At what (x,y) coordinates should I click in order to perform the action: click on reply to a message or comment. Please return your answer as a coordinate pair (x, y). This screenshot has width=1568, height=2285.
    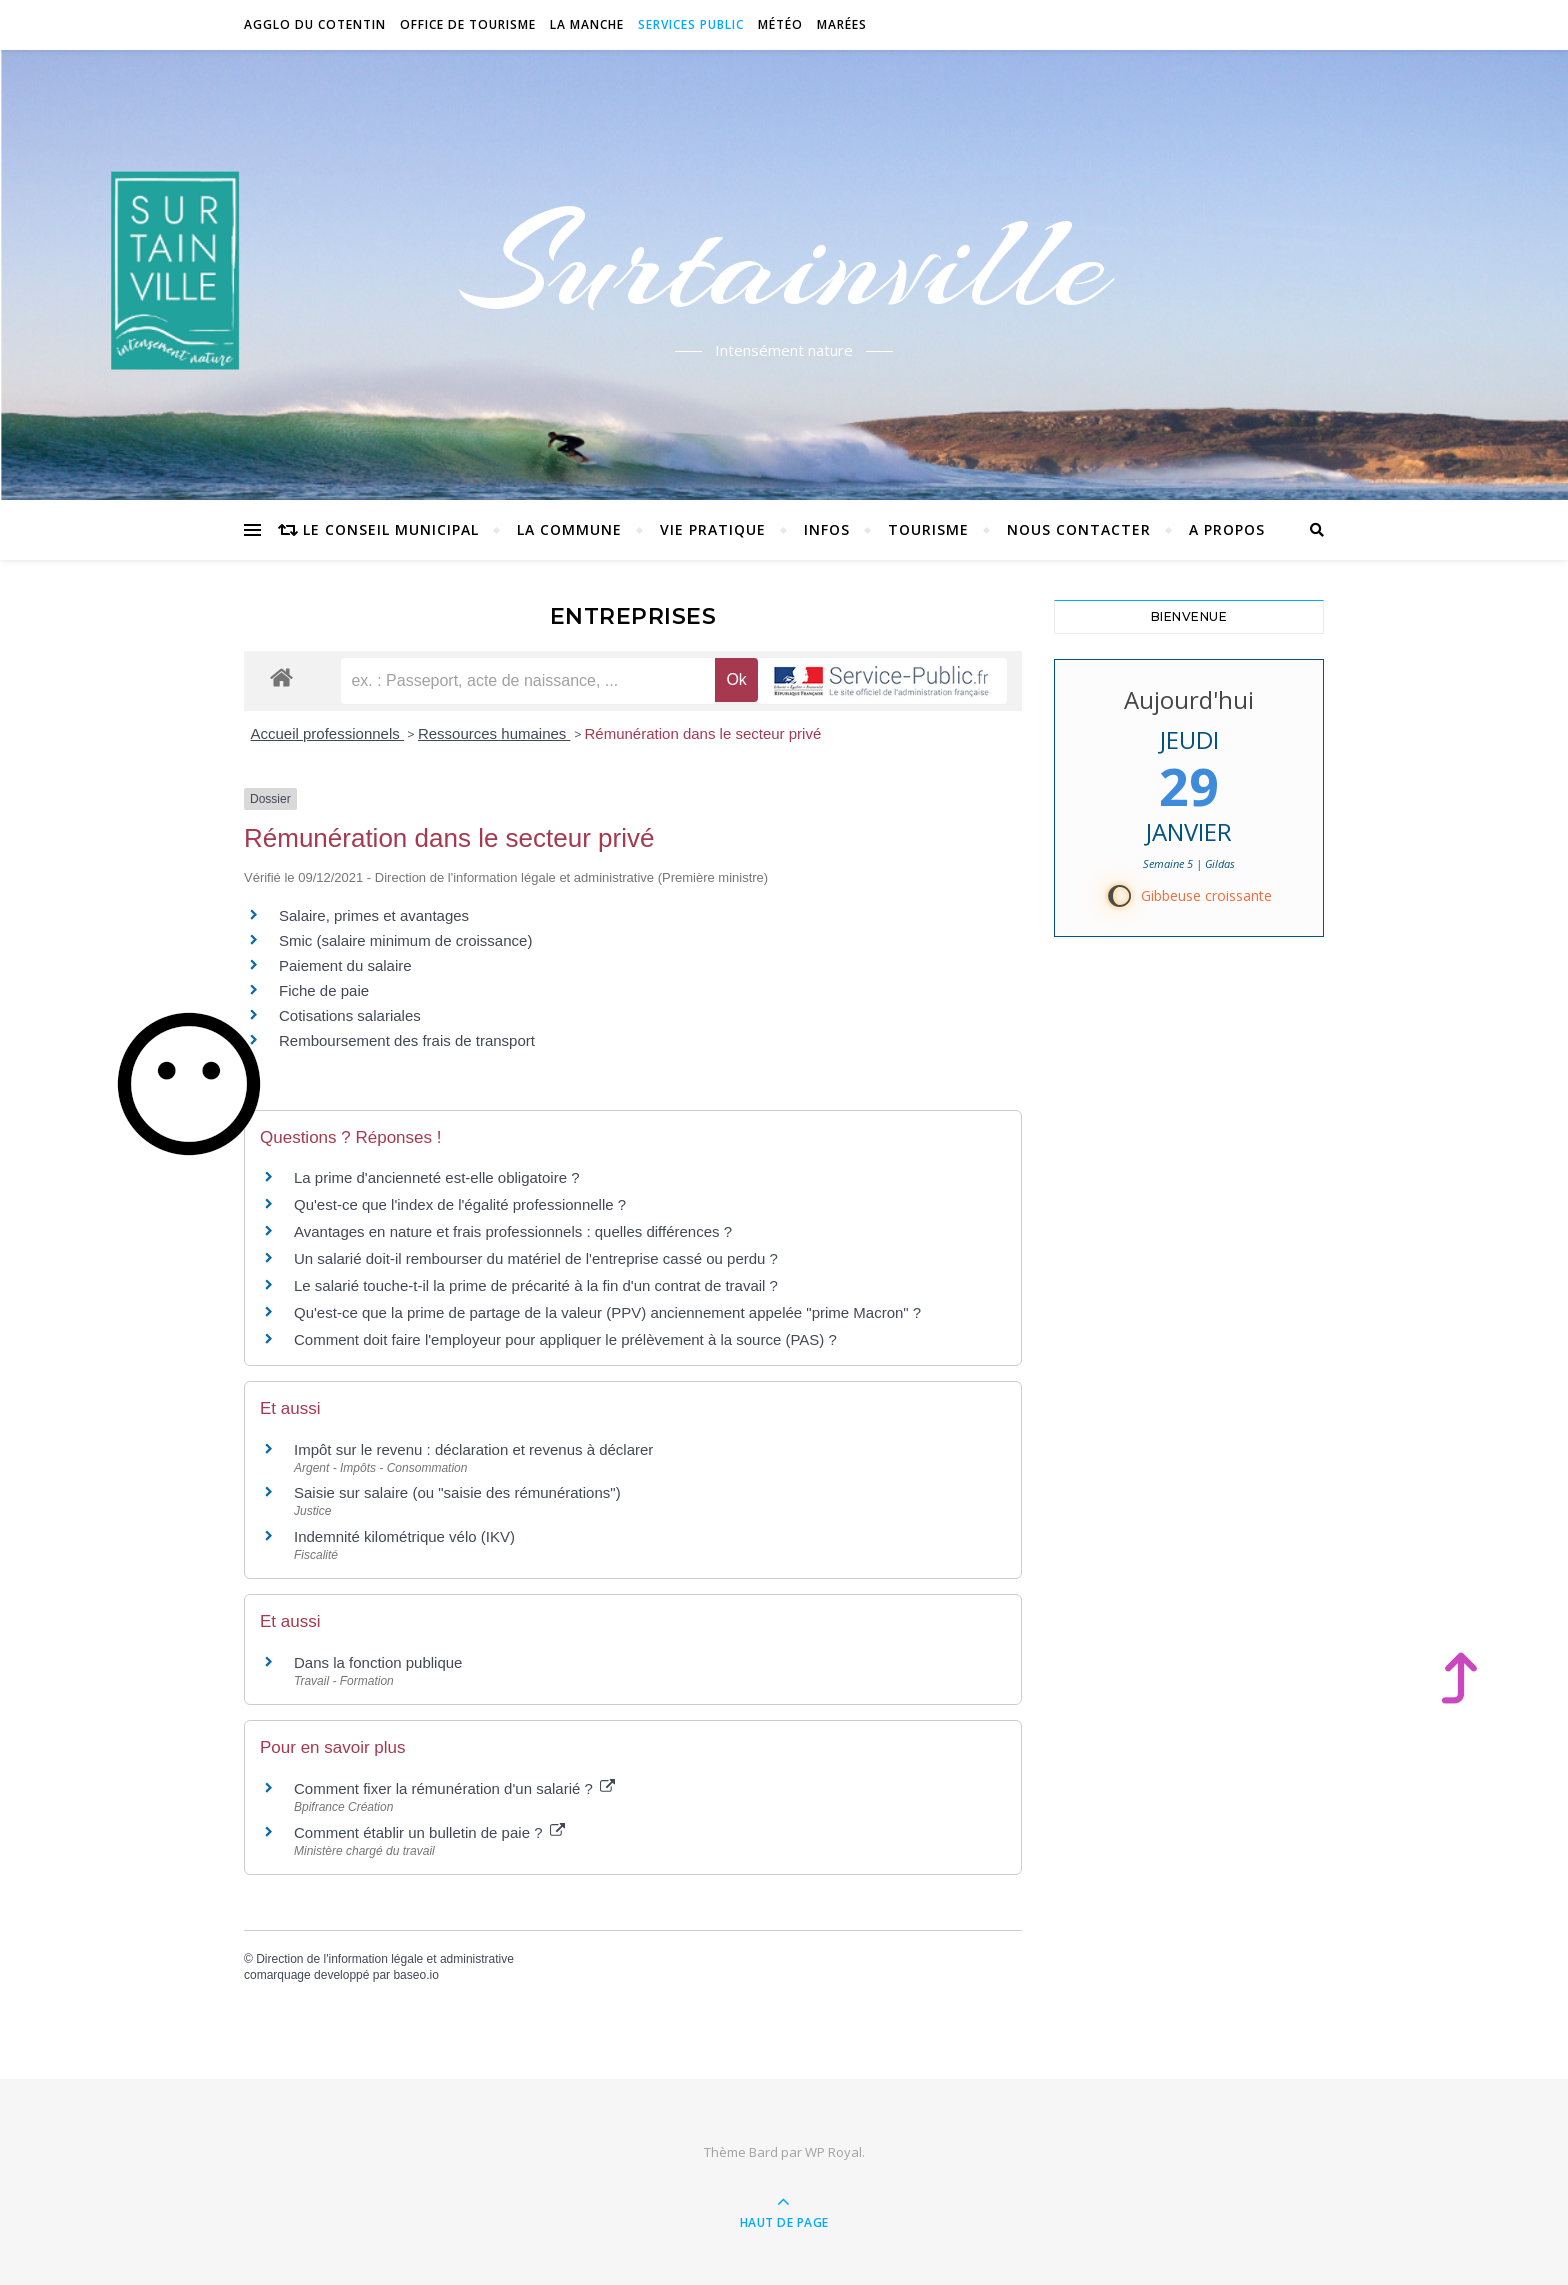
    Looking at the image, I should click on (1461, 1678).